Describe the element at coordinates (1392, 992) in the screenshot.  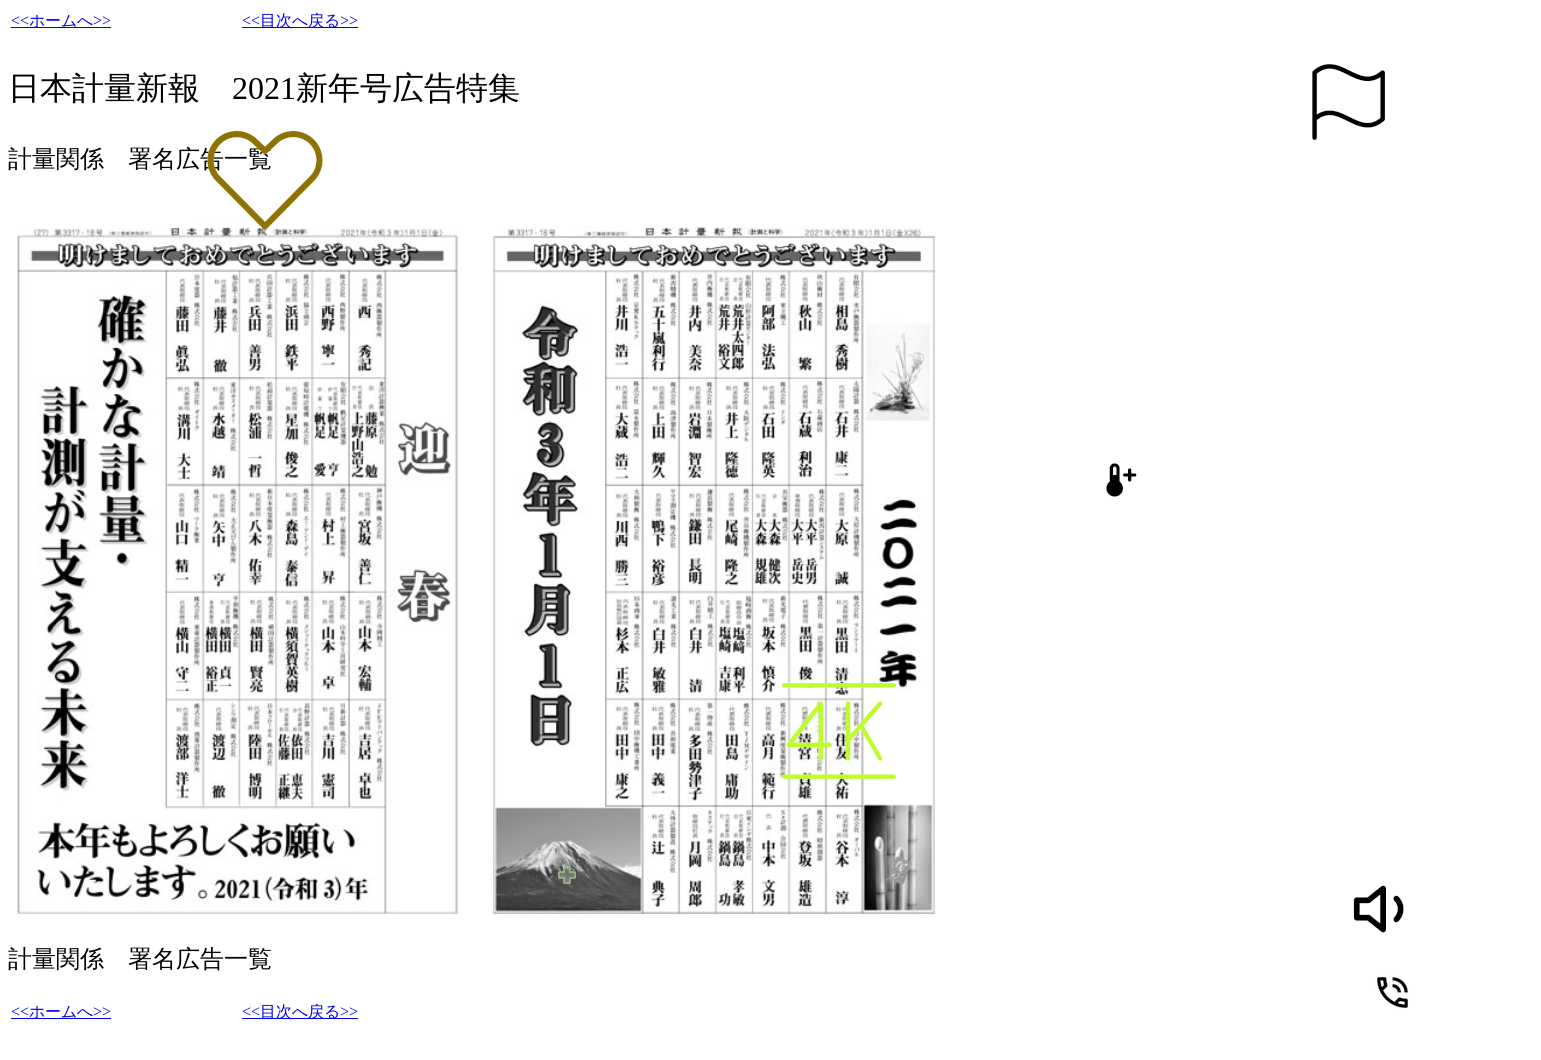
I see `indicates an active phone call in progress` at that location.